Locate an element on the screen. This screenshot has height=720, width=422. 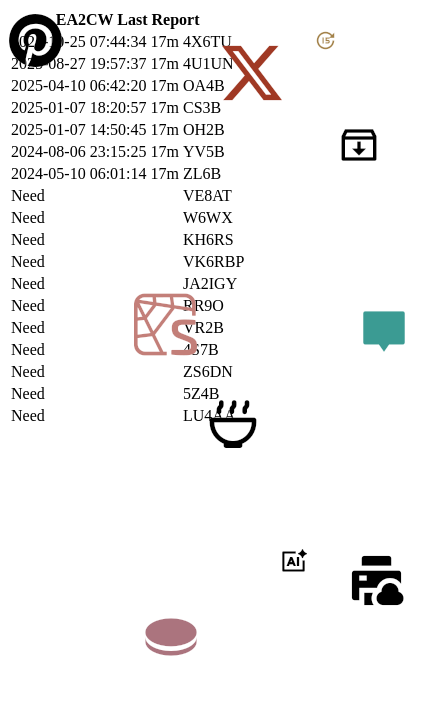
archive selected messages to inbox storage is located at coordinates (359, 145).